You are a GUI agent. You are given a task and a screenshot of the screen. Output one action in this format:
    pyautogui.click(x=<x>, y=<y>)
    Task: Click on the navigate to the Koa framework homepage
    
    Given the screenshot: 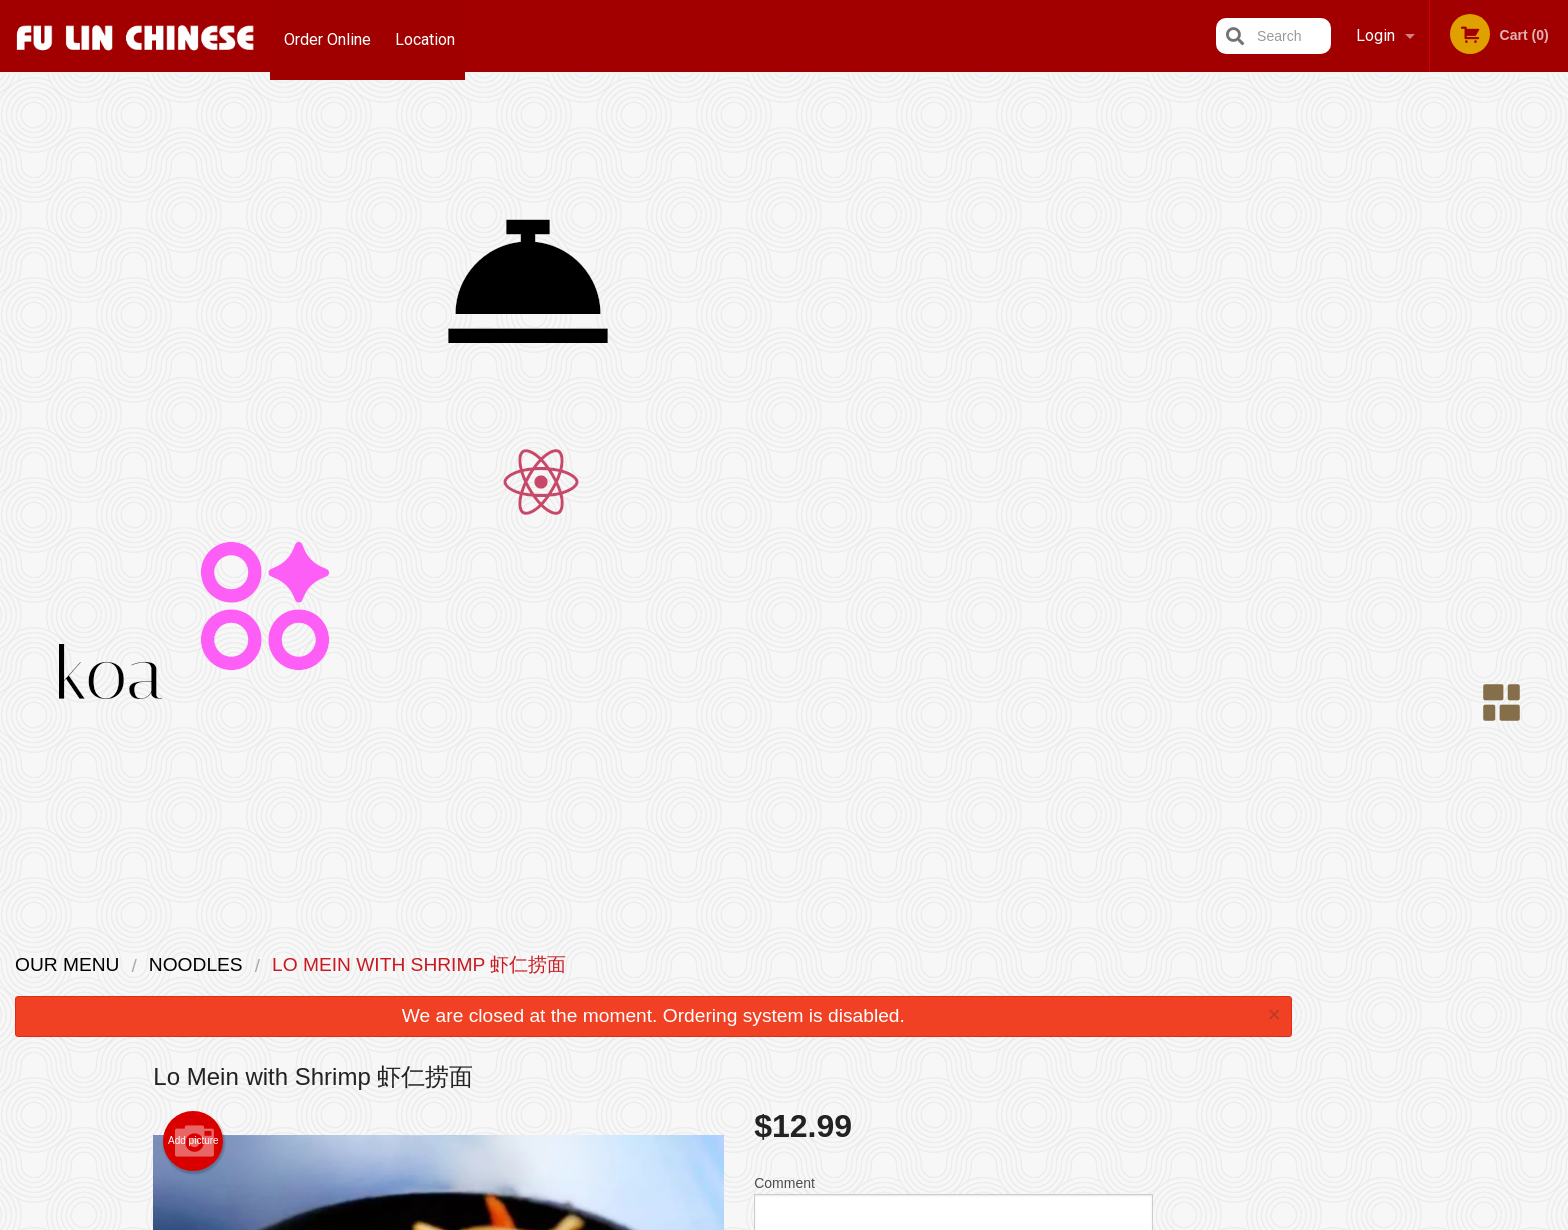 What is the action you would take?
    pyautogui.click(x=110, y=671)
    